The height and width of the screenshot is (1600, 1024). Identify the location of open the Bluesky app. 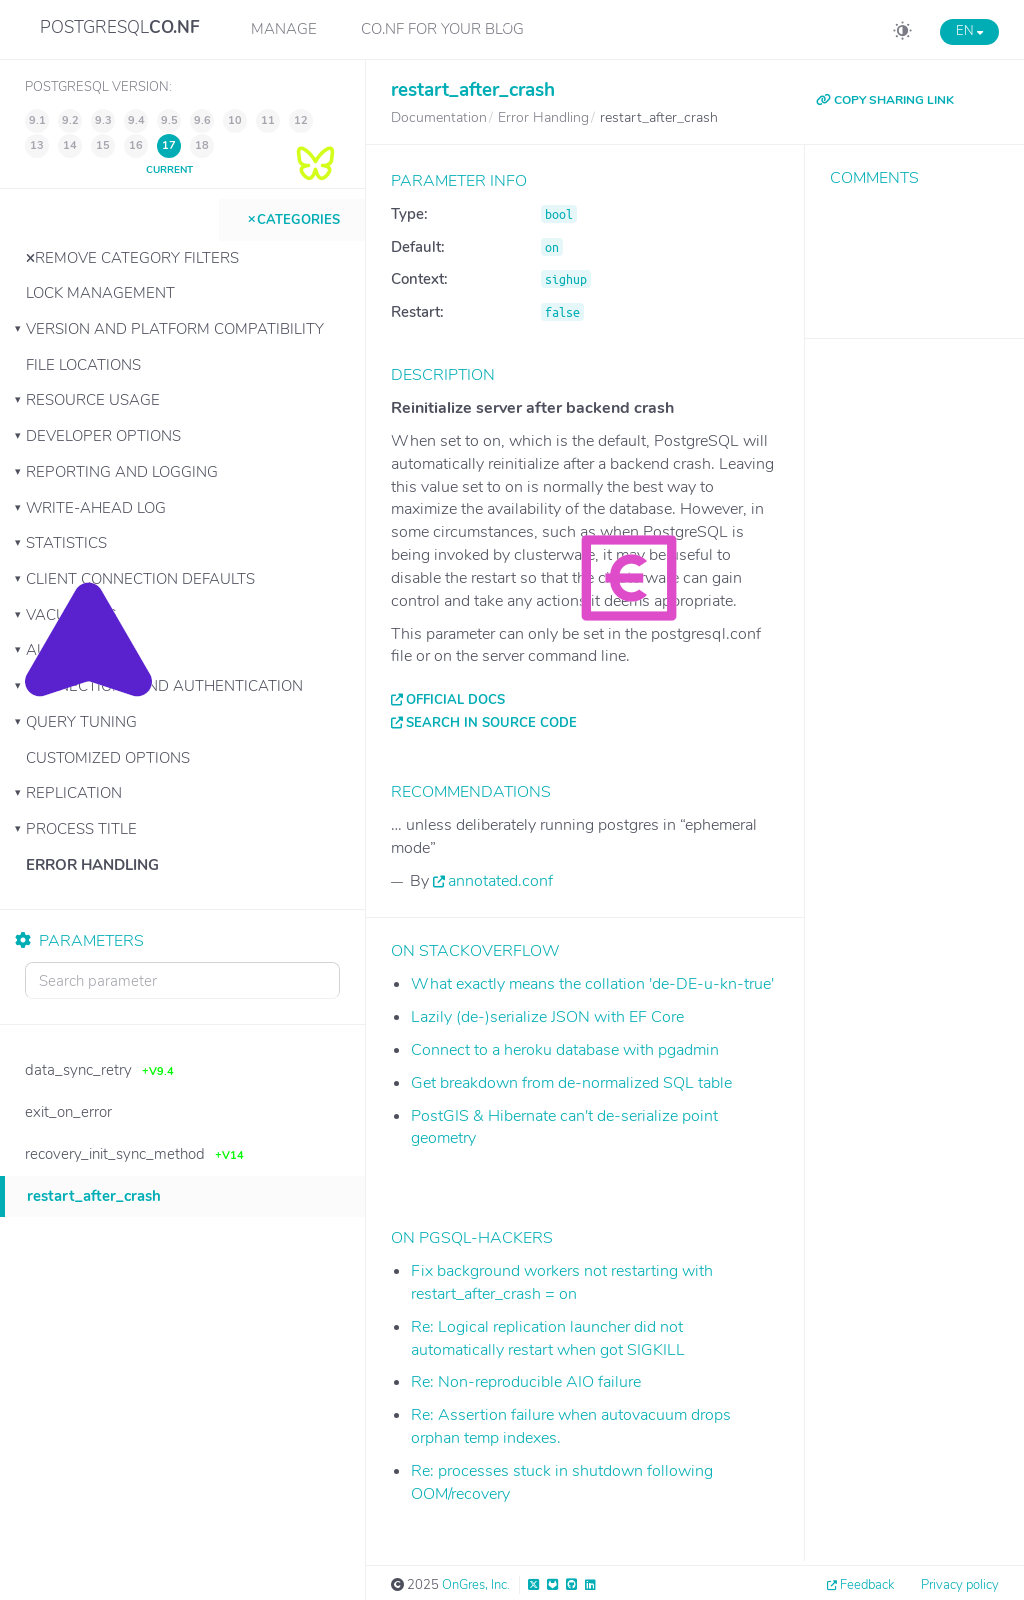
(315, 162).